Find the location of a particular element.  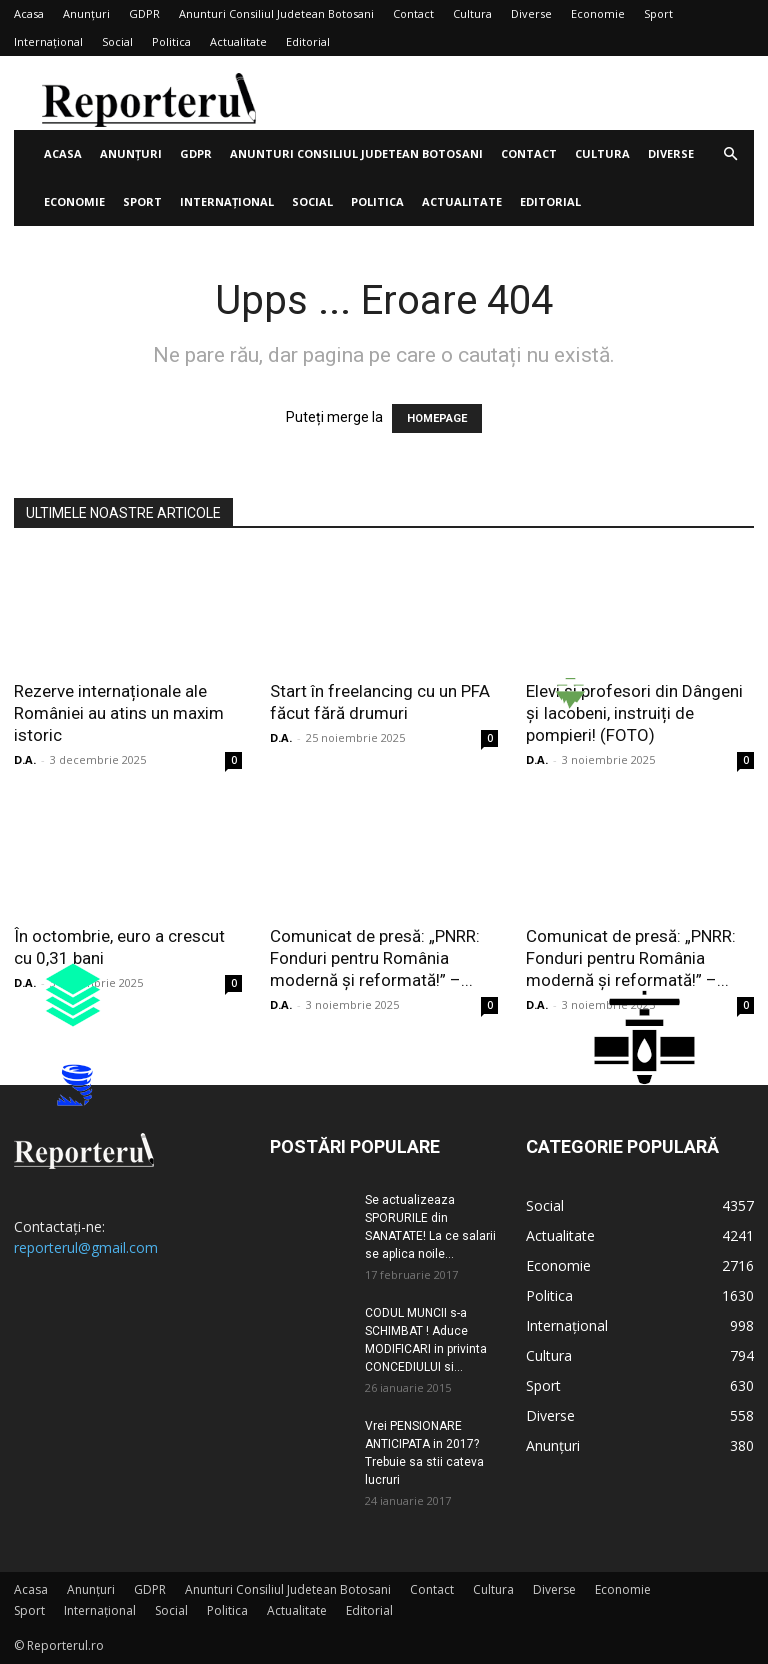

indicates severe weather alert or tornado warning is located at coordinates (78, 1085).